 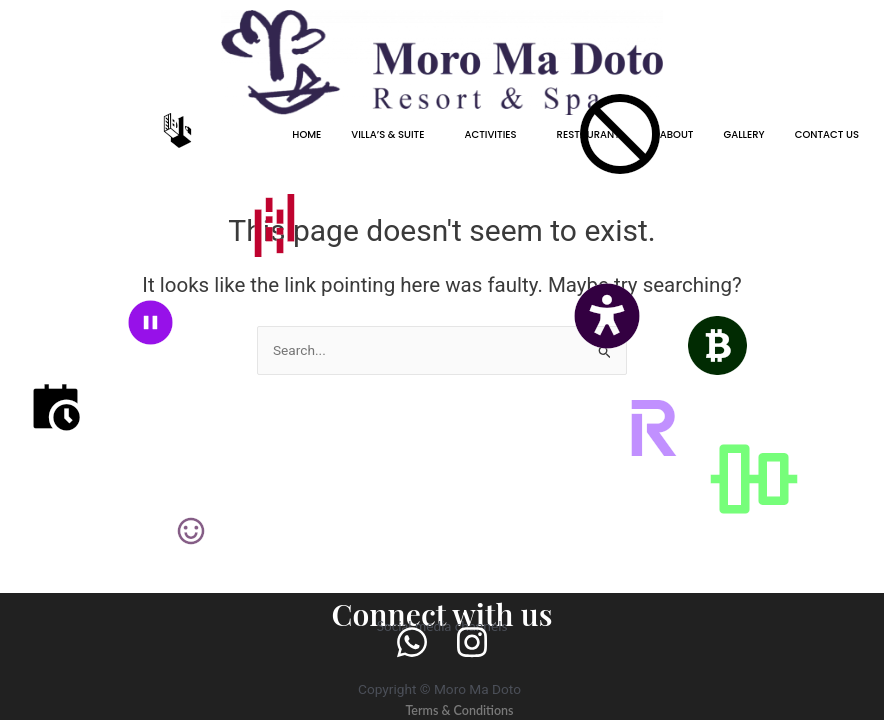 What do you see at coordinates (754, 479) in the screenshot?
I see `align items to vertical center` at bounding box center [754, 479].